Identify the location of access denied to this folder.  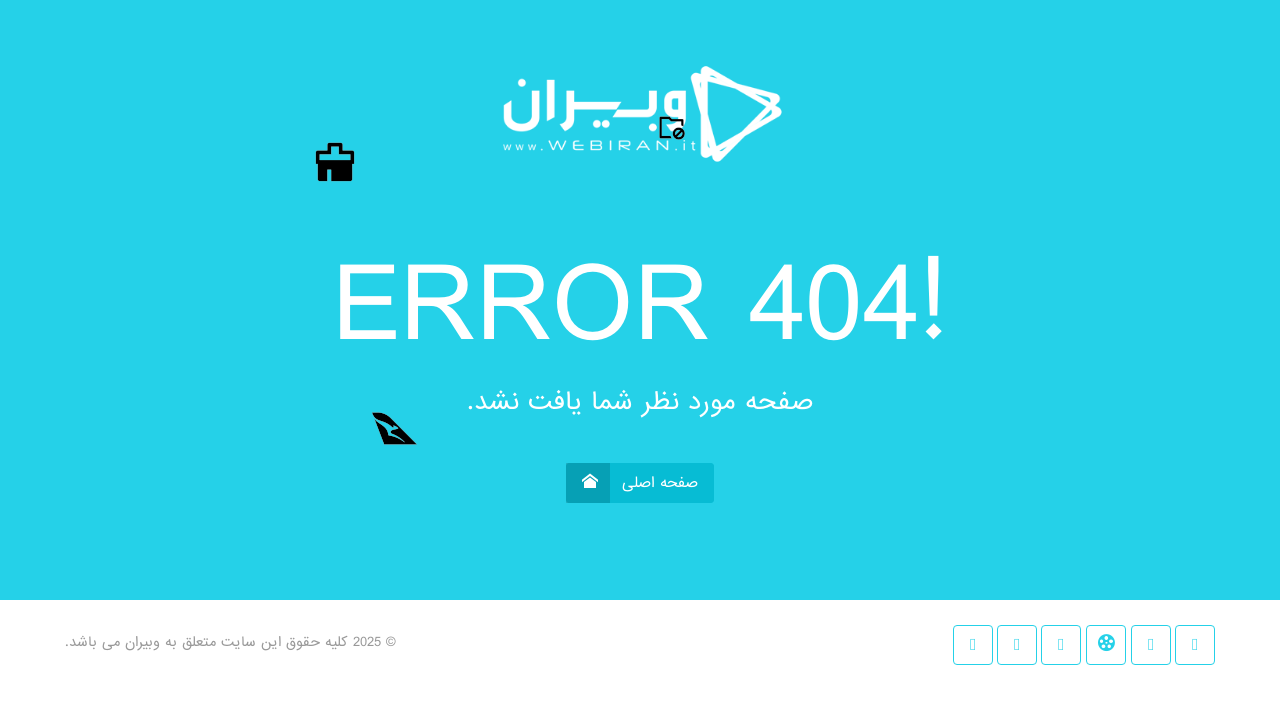
(671, 127).